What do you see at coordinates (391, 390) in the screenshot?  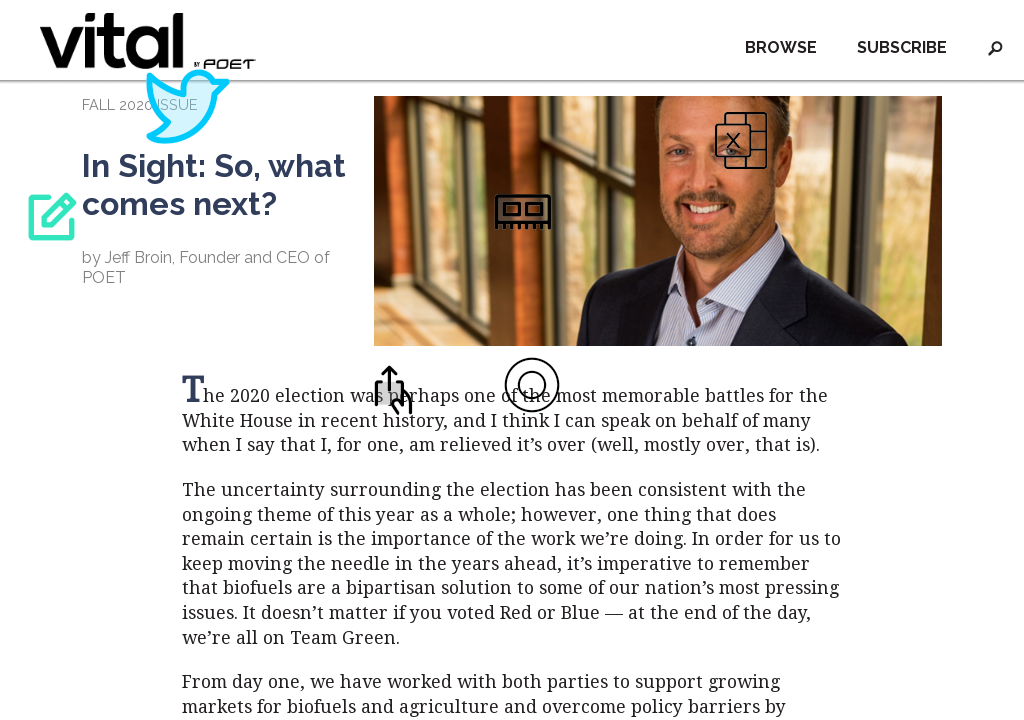 I see `deposit or upload funds manually` at bounding box center [391, 390].